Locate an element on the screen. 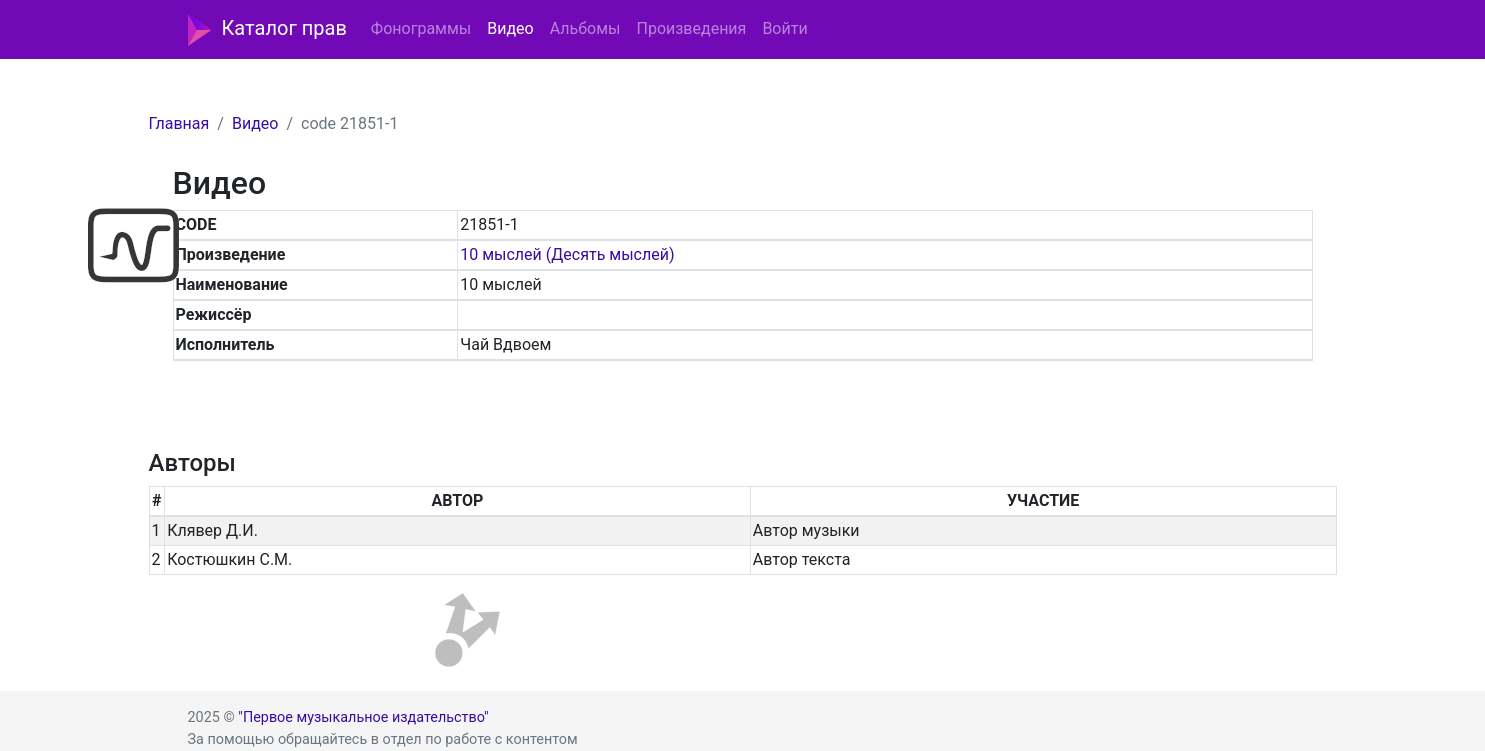 The image size is (1485, 751). share or send content to another app or device is located at coordinates (472, 630).